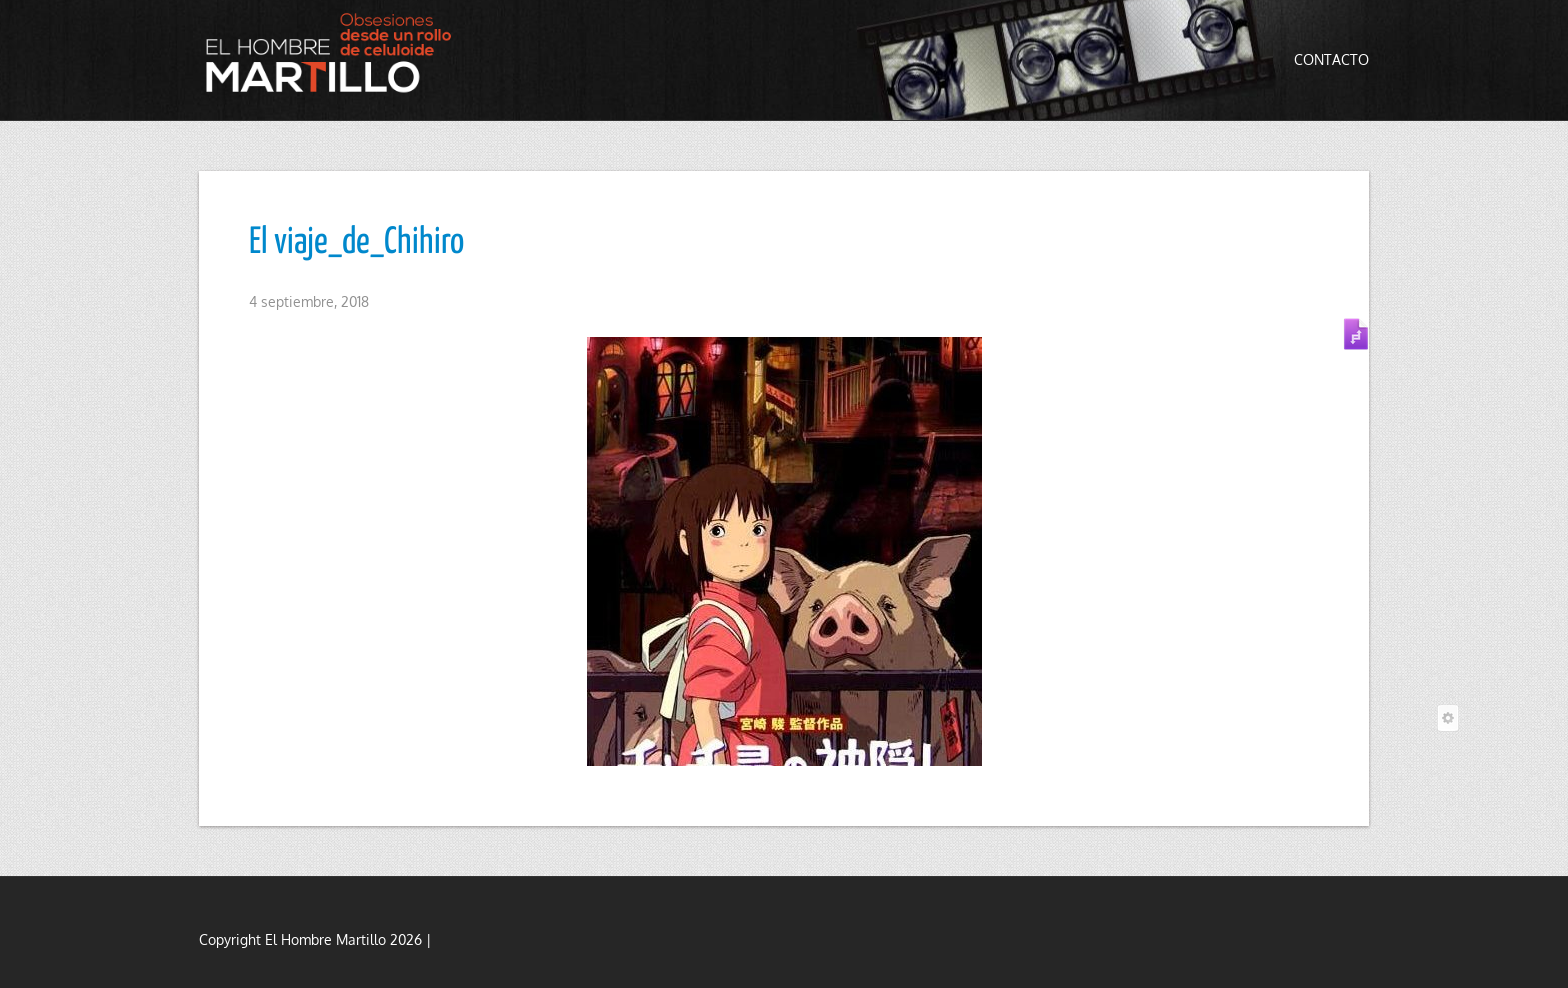 The width and height of the screenshot is (1568, 988). Describe the element at coordinates (1356, 334) in the screenshot. I see `microsoft infopath form file` at that location.